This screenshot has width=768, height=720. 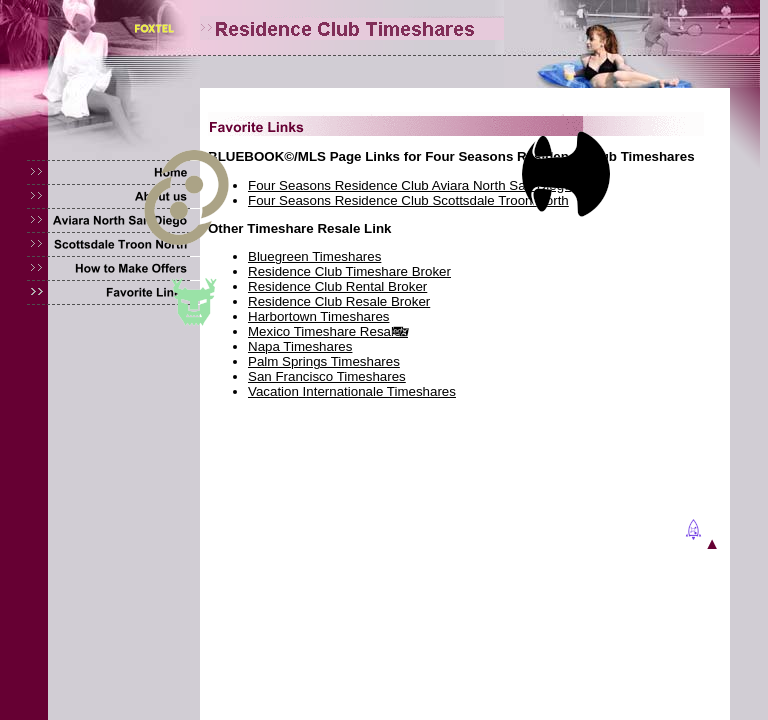 What do you see at coordinates (154, 28) in the screenshot?
I see `open the Foxtel streaming app` at bounding box center [154, 28].